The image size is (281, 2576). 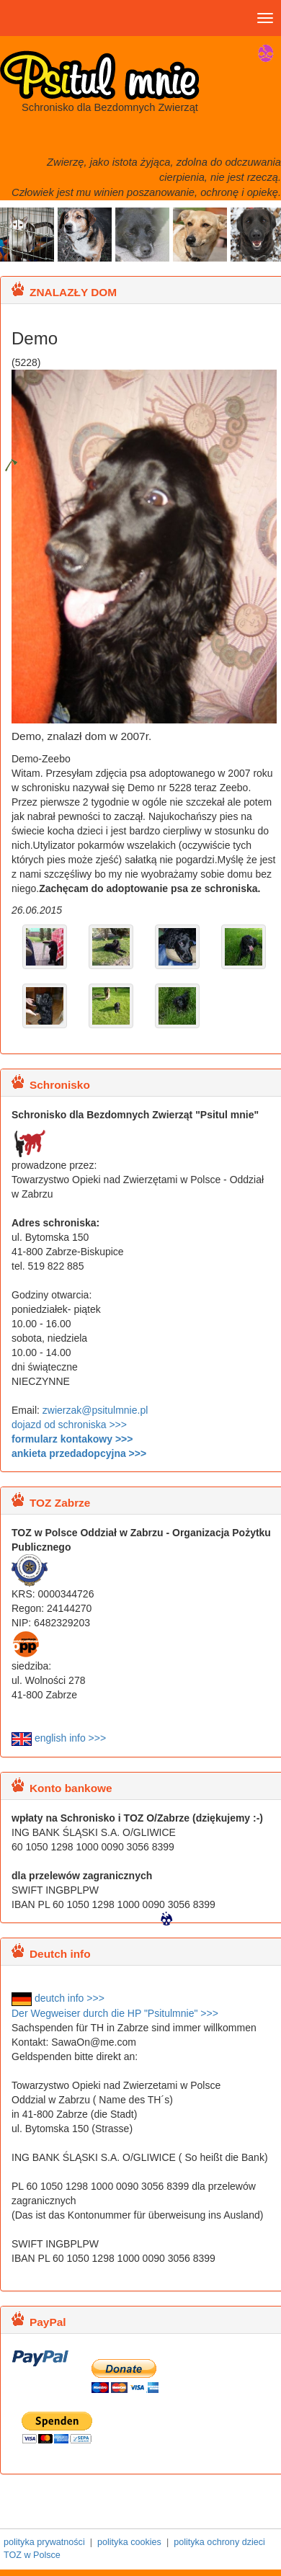 I want to click on select a broken or damaged mask item, so click(x=266, y=53).